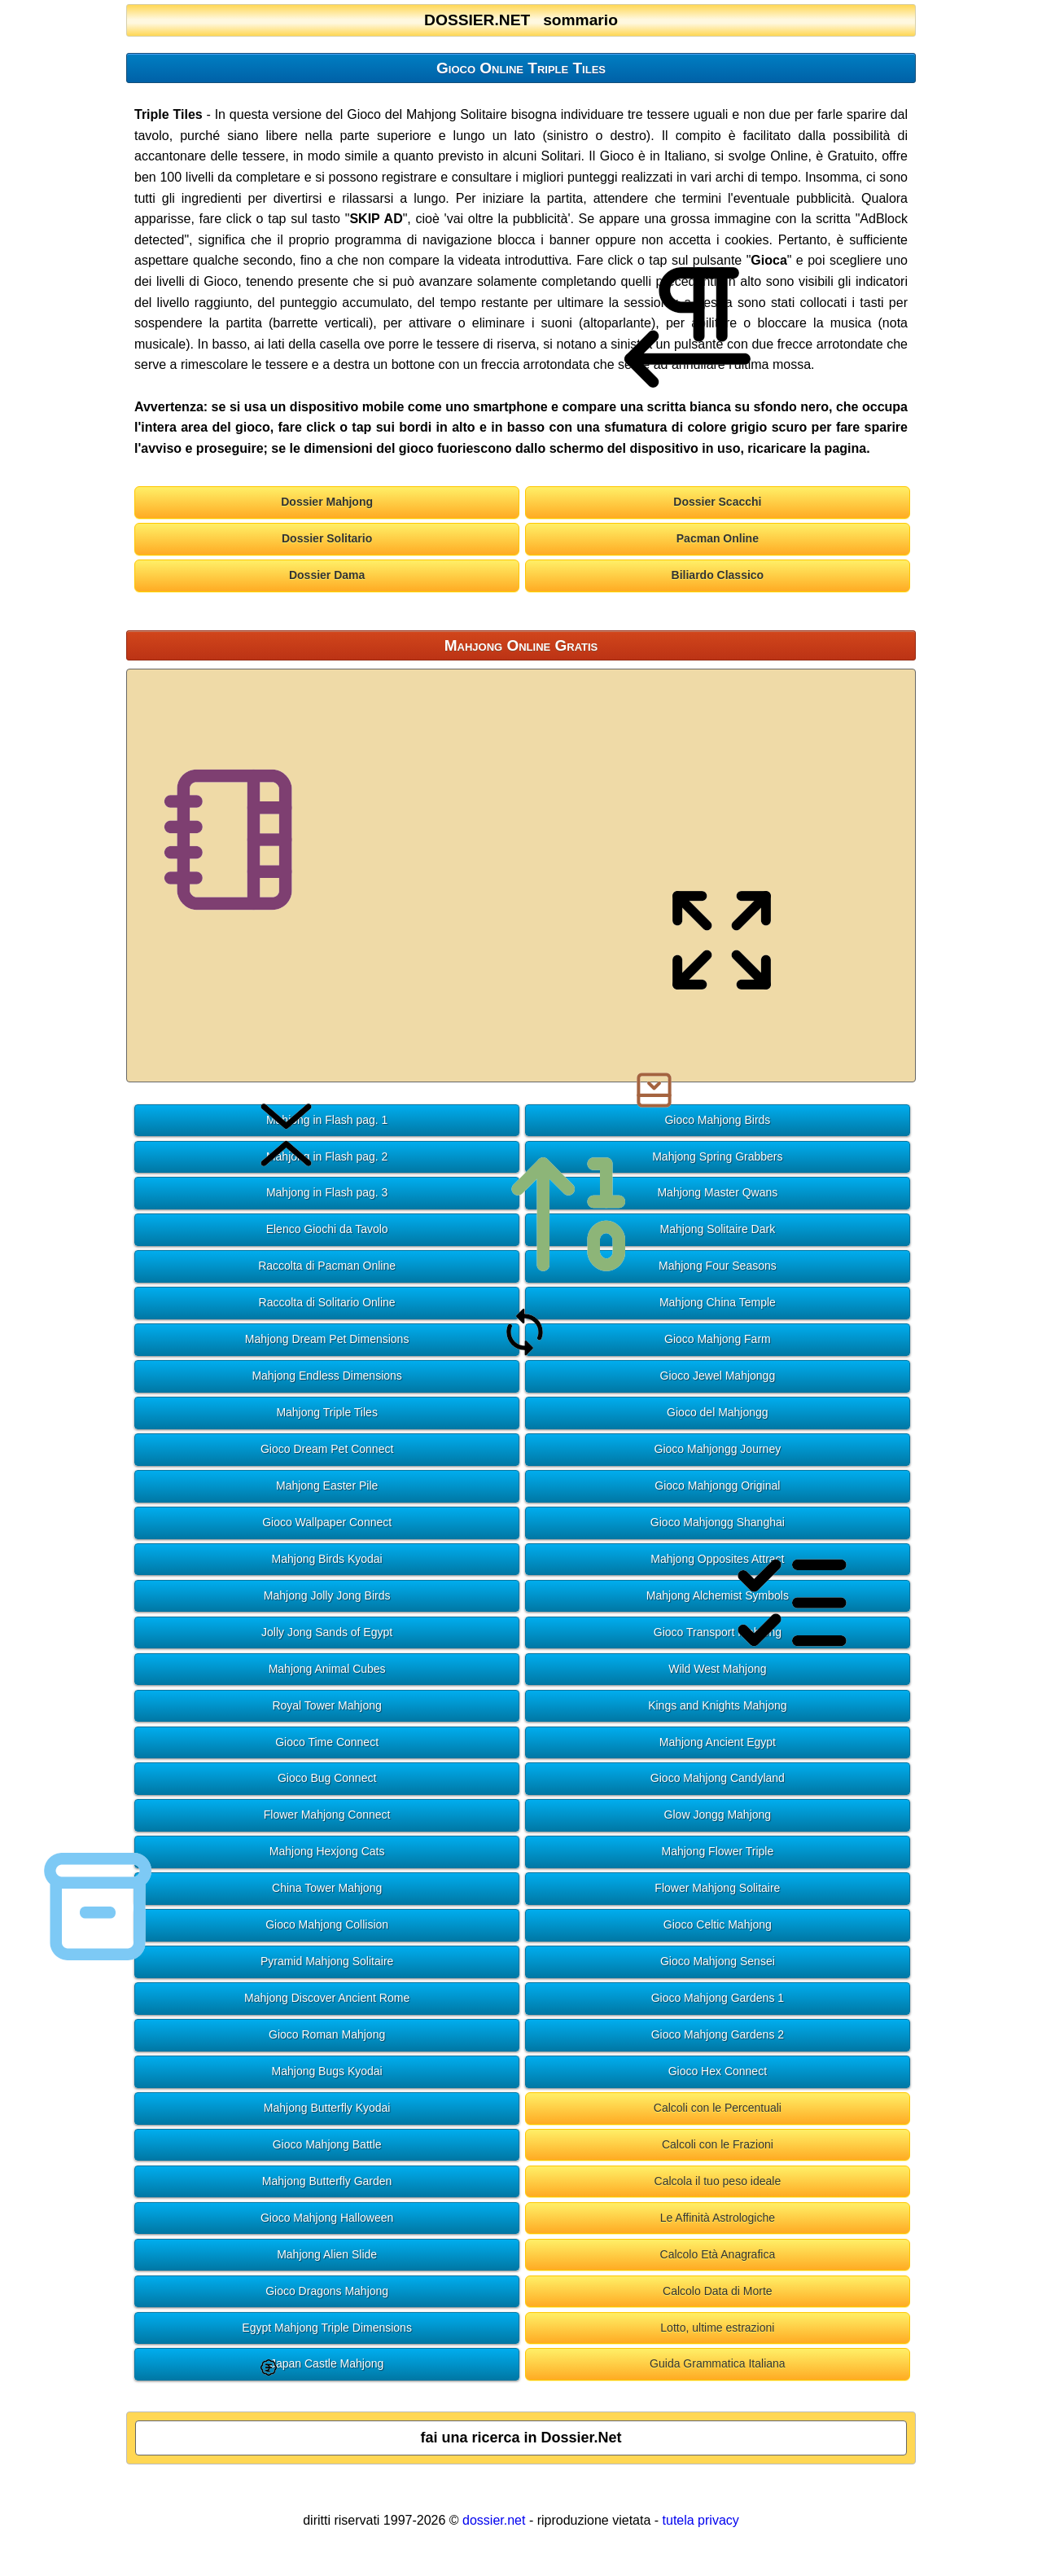 The width and height of the screenshot is (1042, 2576). I want to click on align text to the left, so click(687, 324).